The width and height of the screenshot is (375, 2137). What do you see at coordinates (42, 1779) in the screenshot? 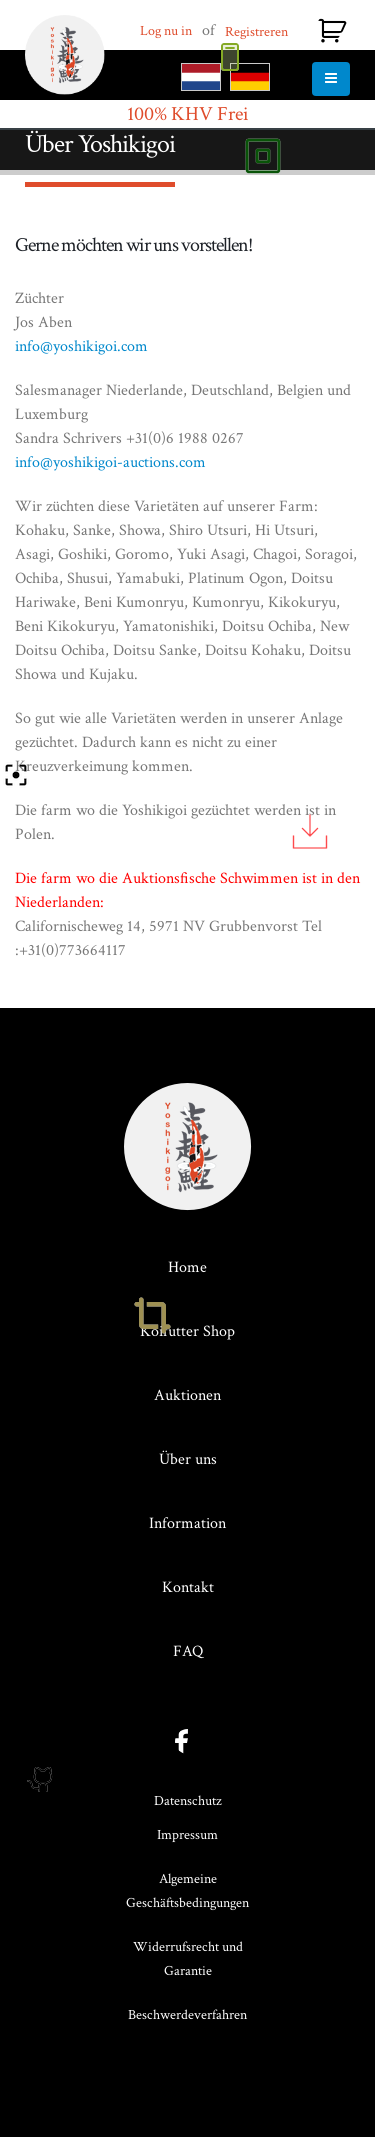
I see `visit github repository` at bounding box center [42, 1779].